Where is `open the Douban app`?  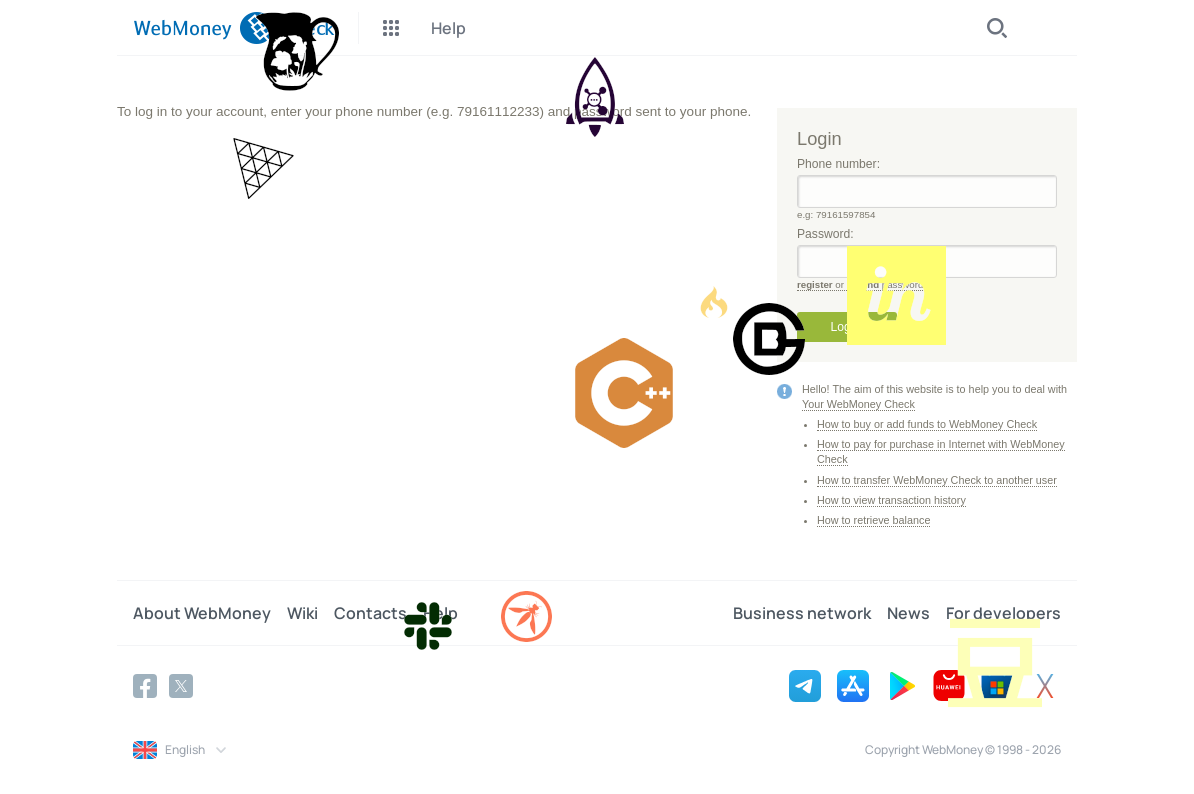
open the Douban app is located at coordinates (995, 663).